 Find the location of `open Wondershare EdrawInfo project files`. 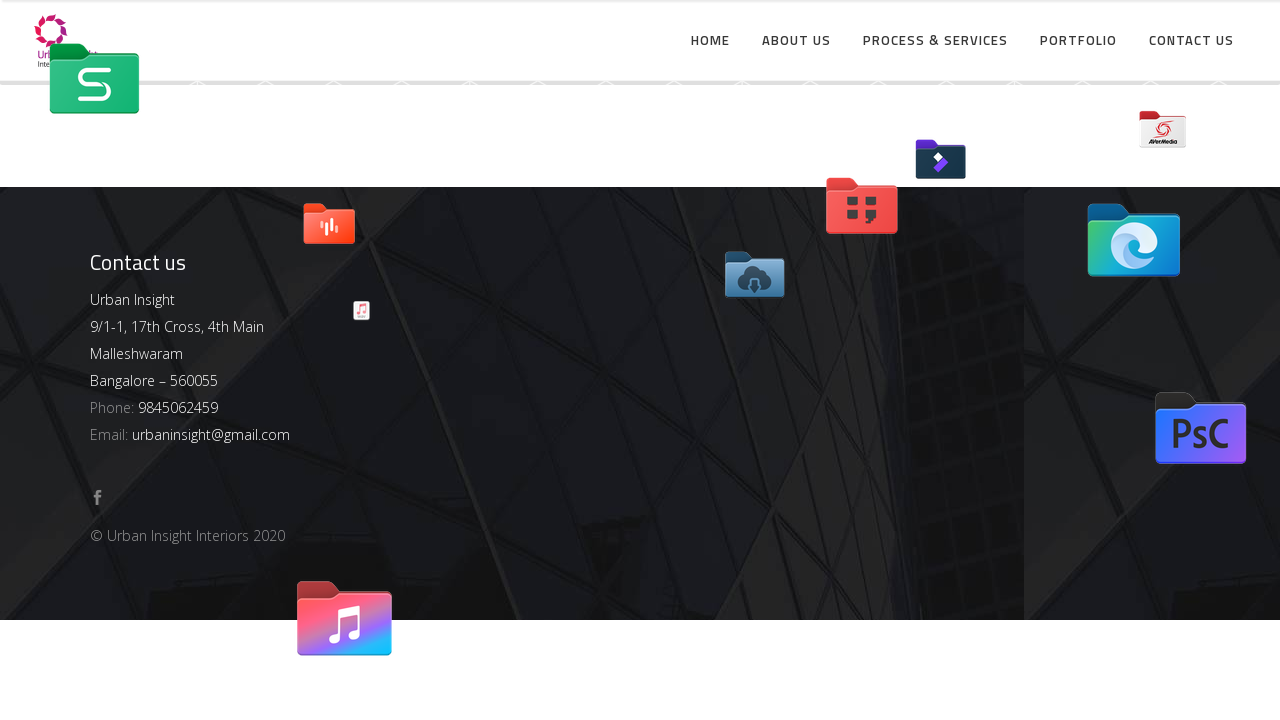

open Wondershare EdrawInfo project files is located at coordinates (329, 225).